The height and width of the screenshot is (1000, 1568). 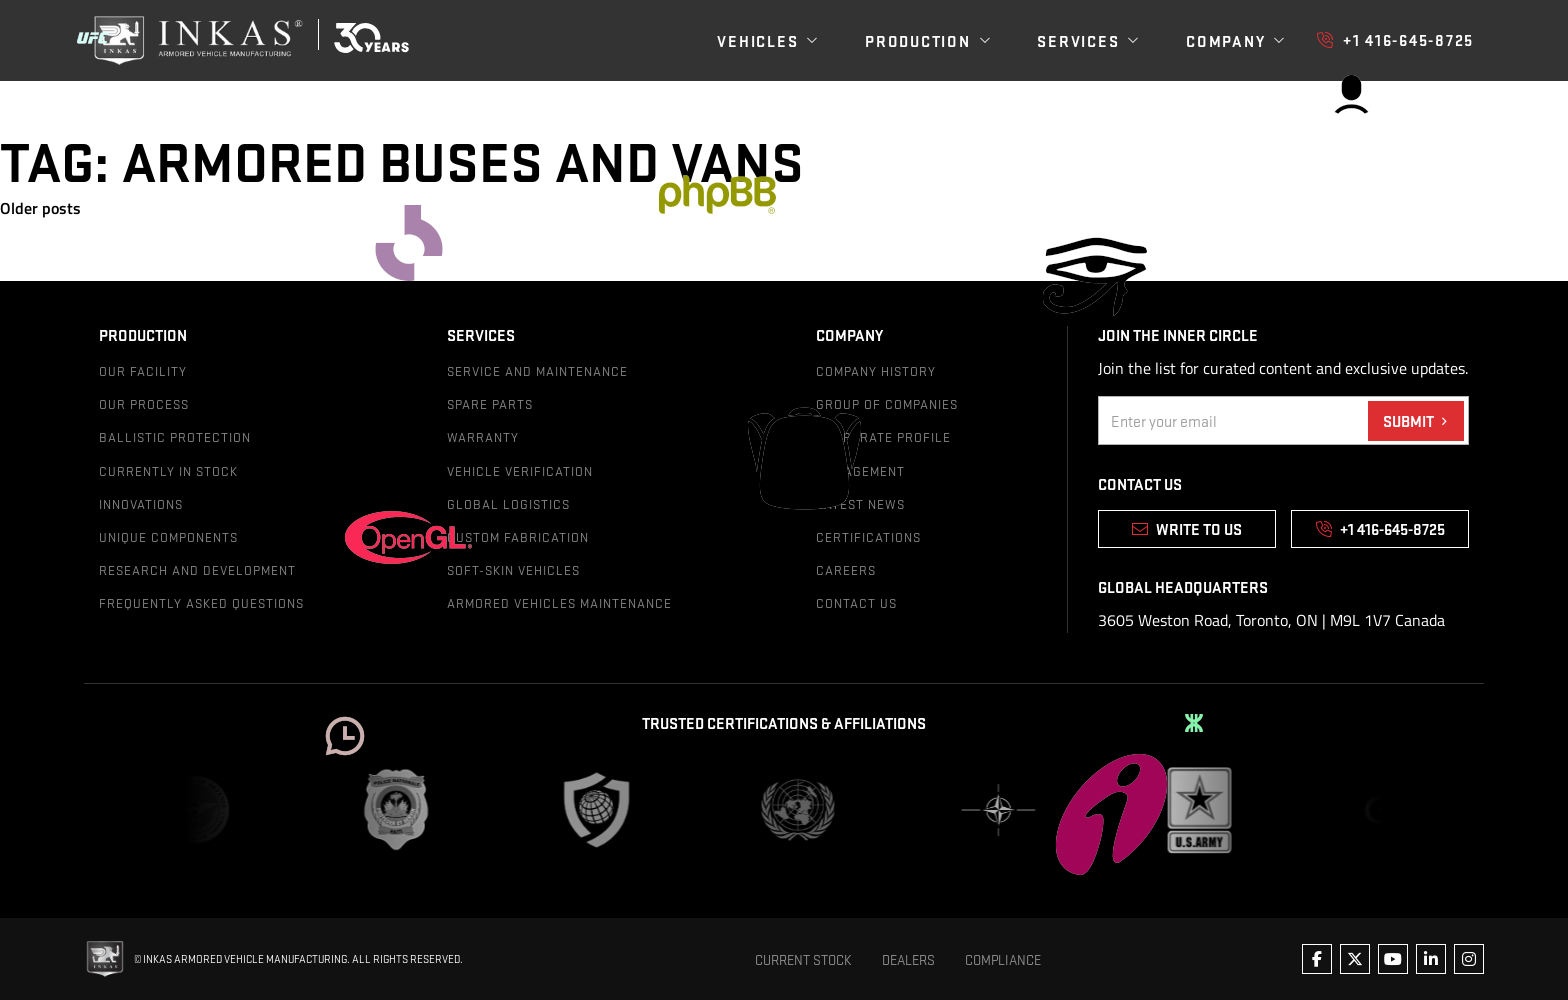 I want to click on open the Shenzhen Metro app, so click(x=1194, y=723).